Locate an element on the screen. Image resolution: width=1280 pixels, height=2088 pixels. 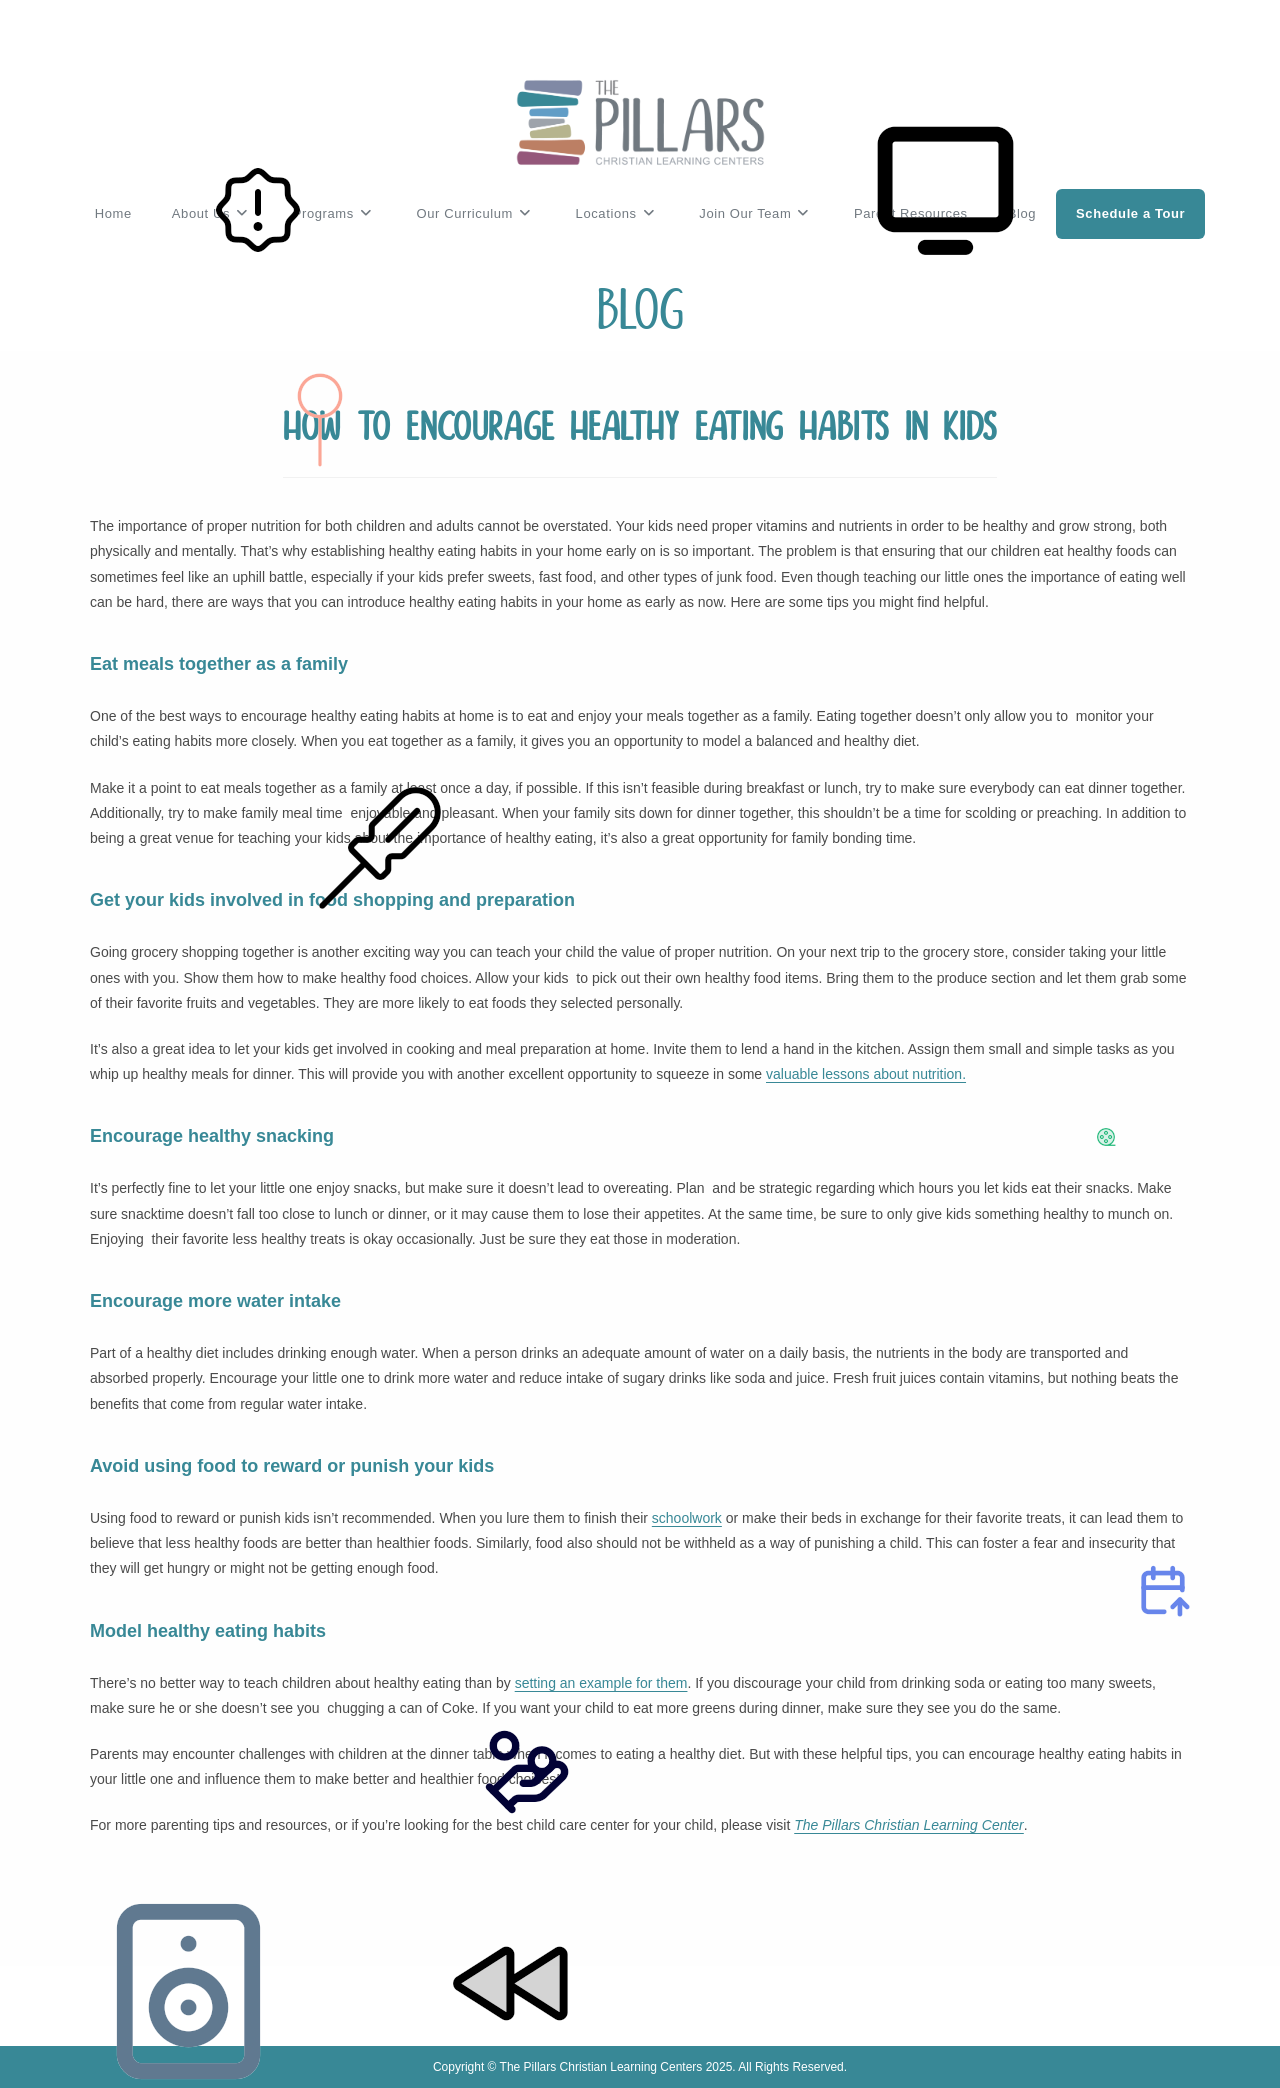
indicates a warning or alert requiring attention is located at coordinates (258, 210).